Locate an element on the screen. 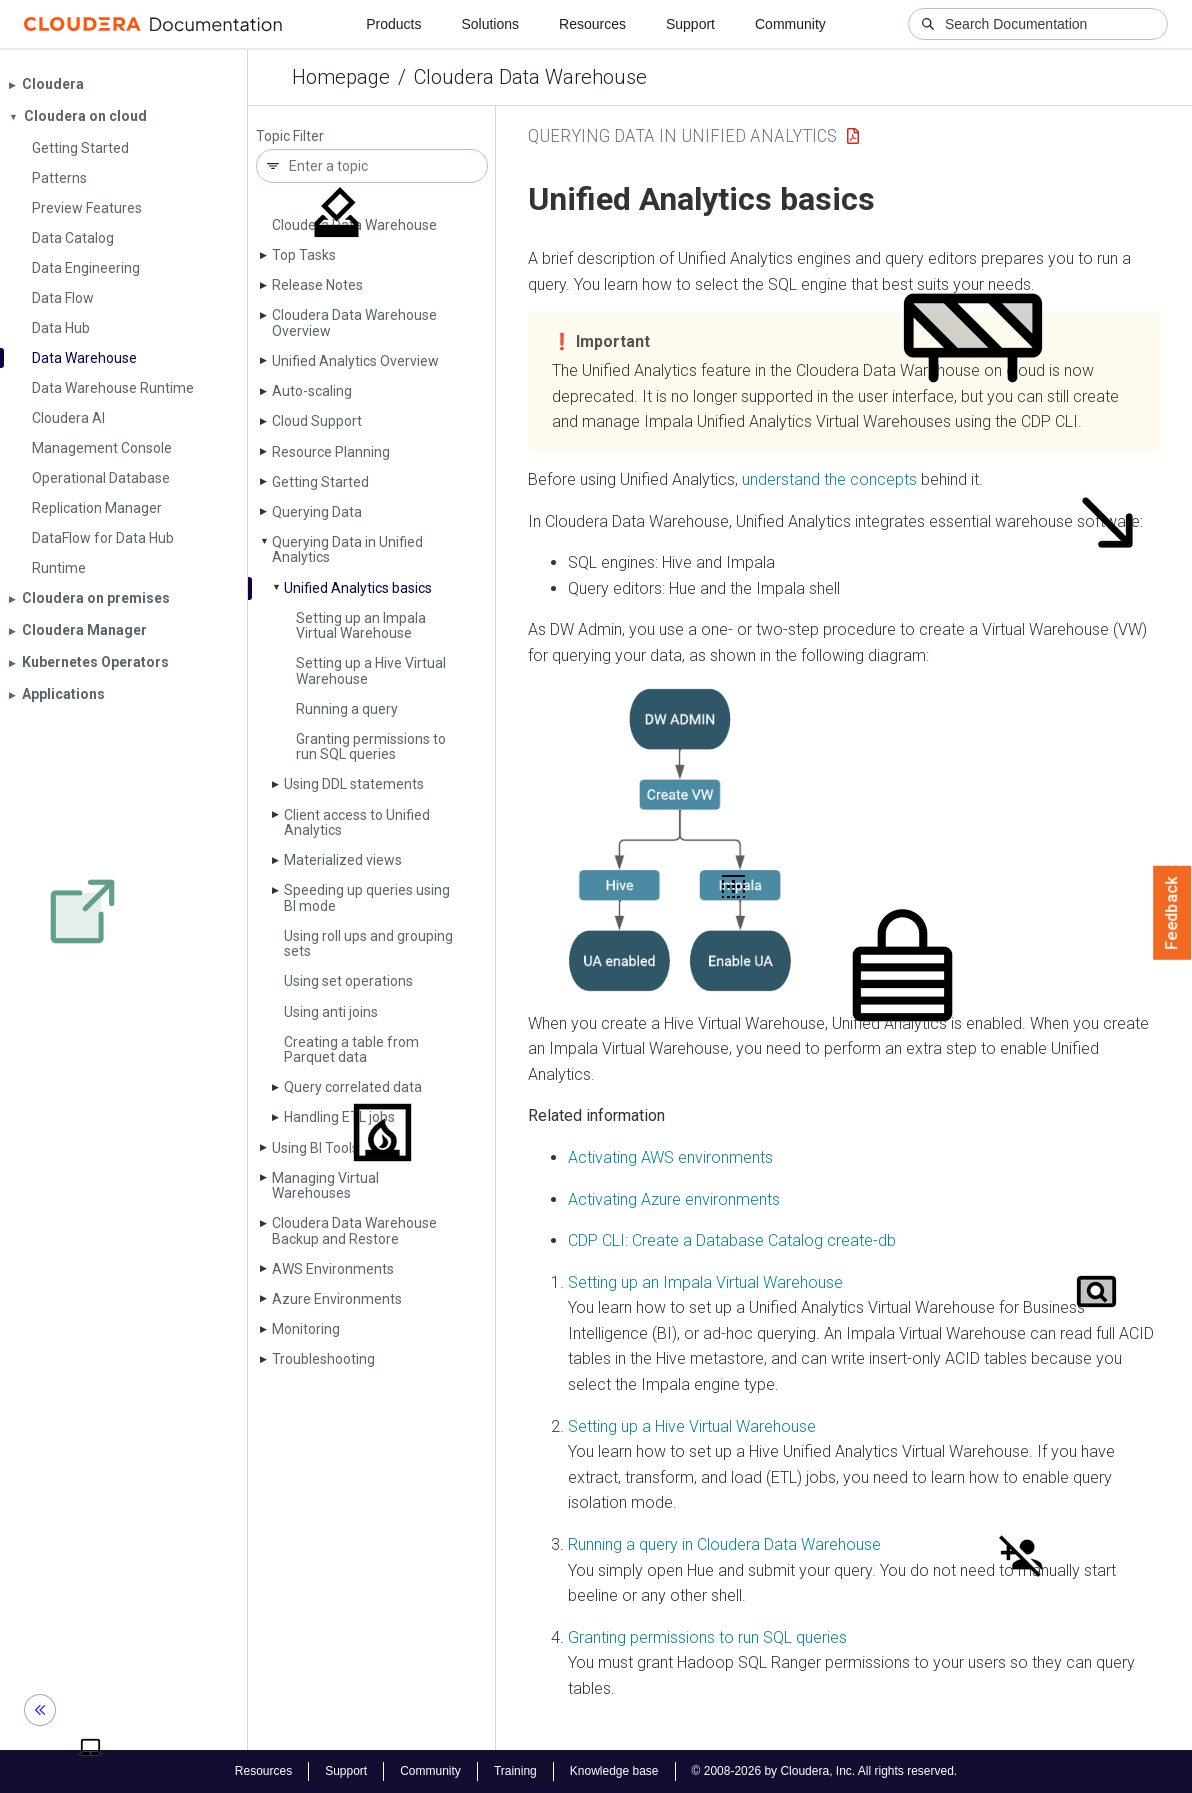  cast your vote or submit a ballot is located at coordinates (336, 212).